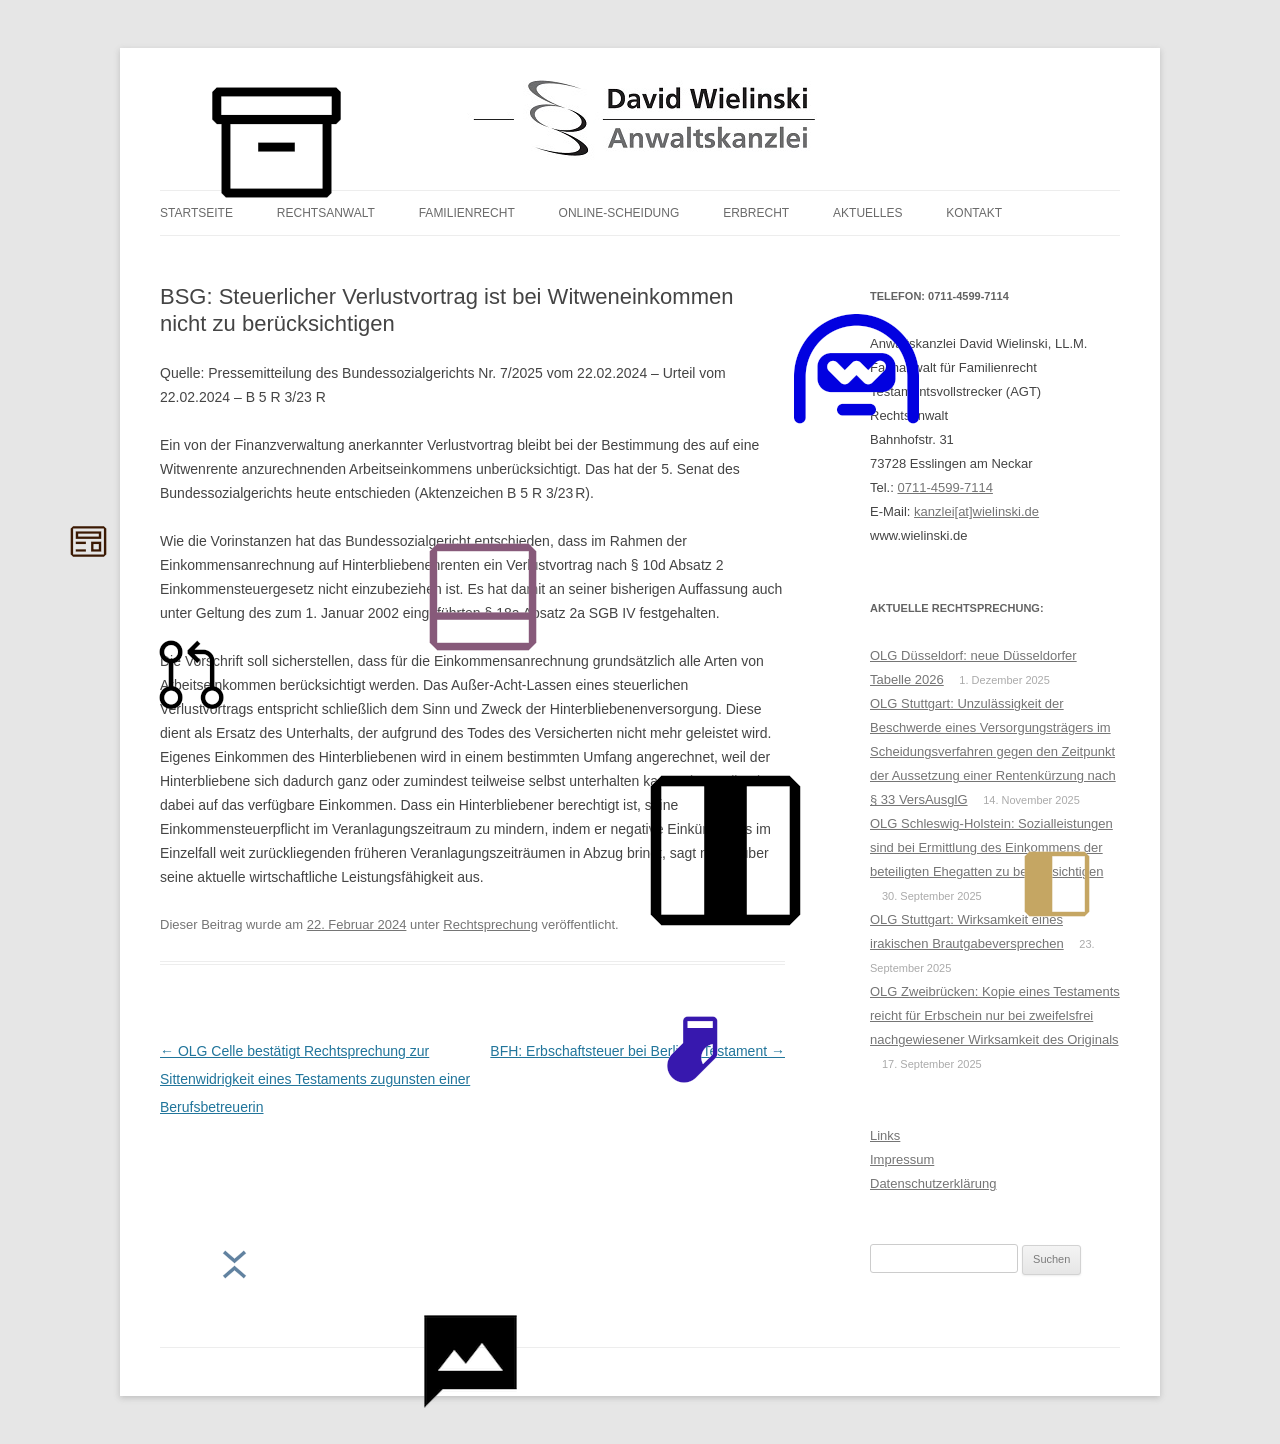  Describe the element at coordinates (1057, 884) in the screenshot. I see `toggle the left sidebar panel` at that location.